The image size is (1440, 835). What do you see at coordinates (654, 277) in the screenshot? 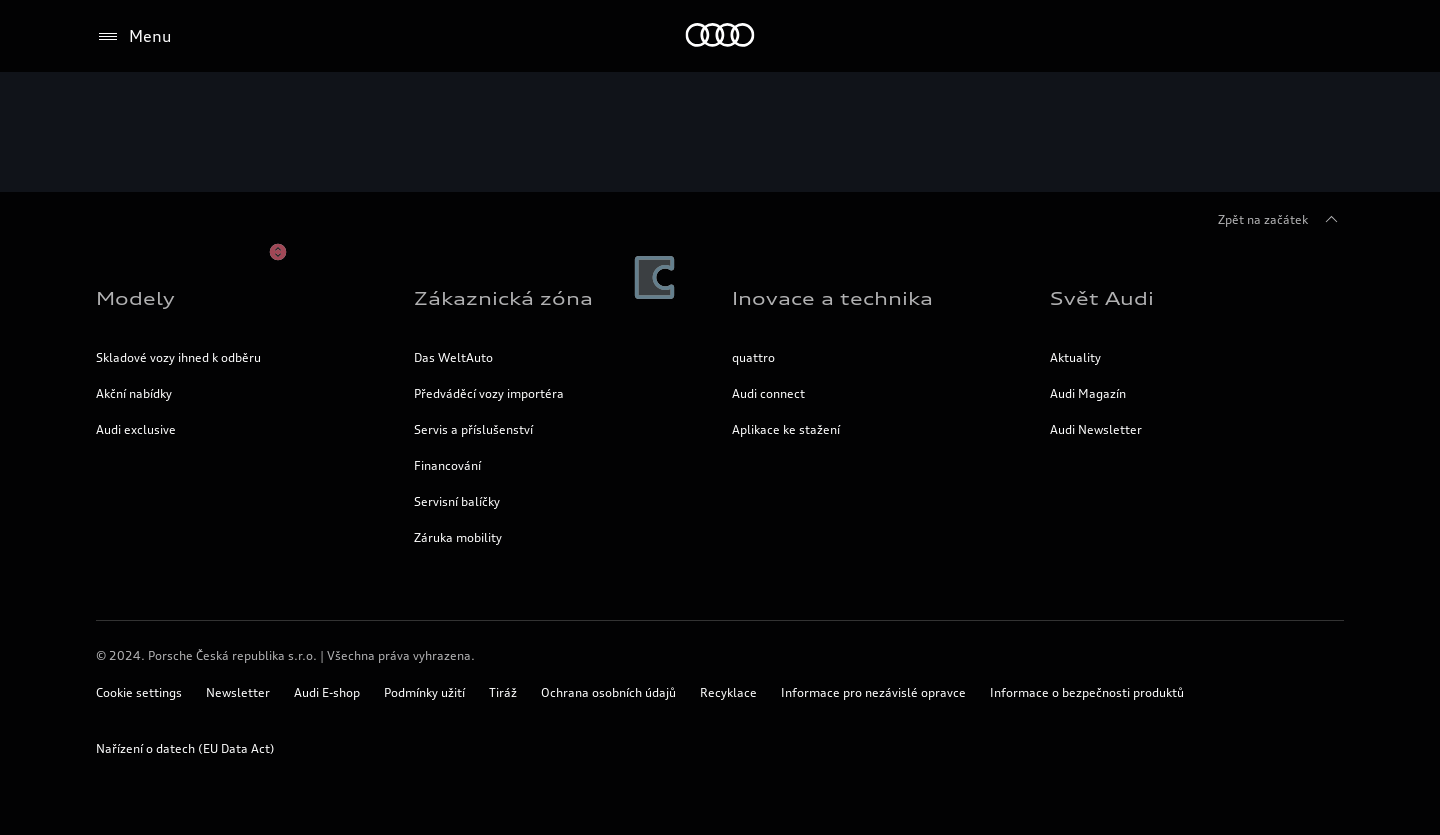
I see `open coda document app` at bounding box center [654, 277].